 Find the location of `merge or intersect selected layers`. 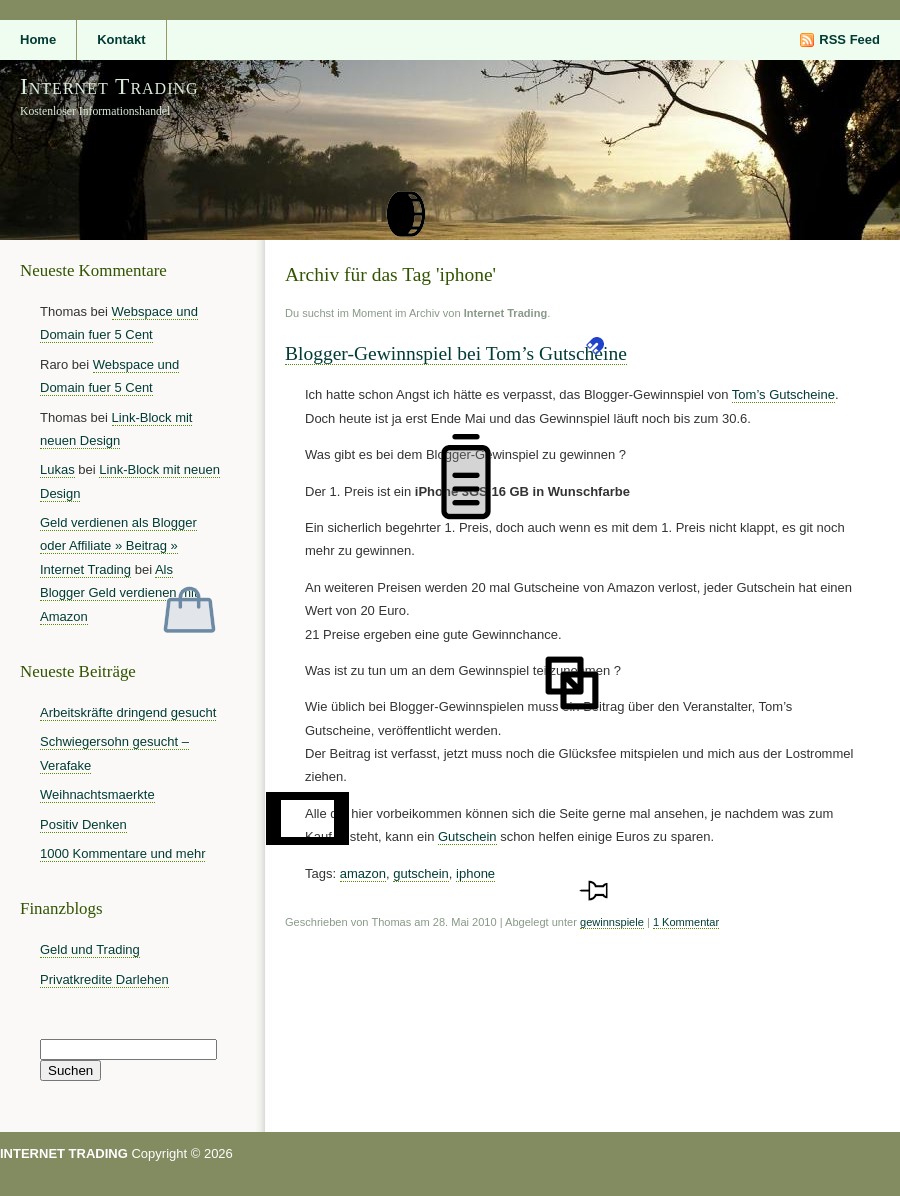

merge or intersect selected layers is located at coordinates (572, 683).